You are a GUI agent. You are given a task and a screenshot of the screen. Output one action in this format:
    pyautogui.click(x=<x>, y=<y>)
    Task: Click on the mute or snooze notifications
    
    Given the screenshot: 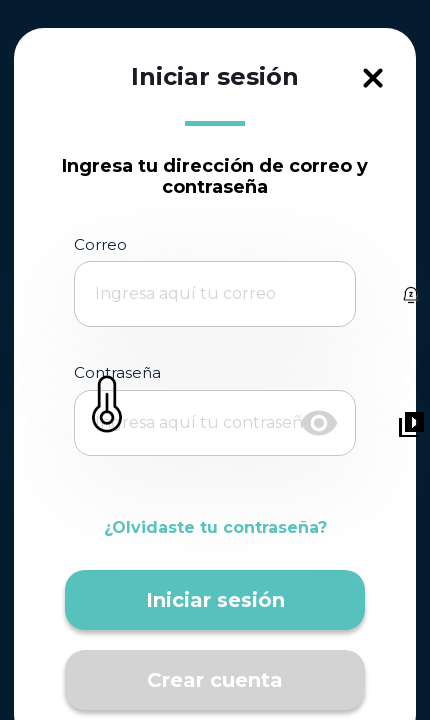 What is the action you would take?
    pyautogui.click(x=411, y=295)
    